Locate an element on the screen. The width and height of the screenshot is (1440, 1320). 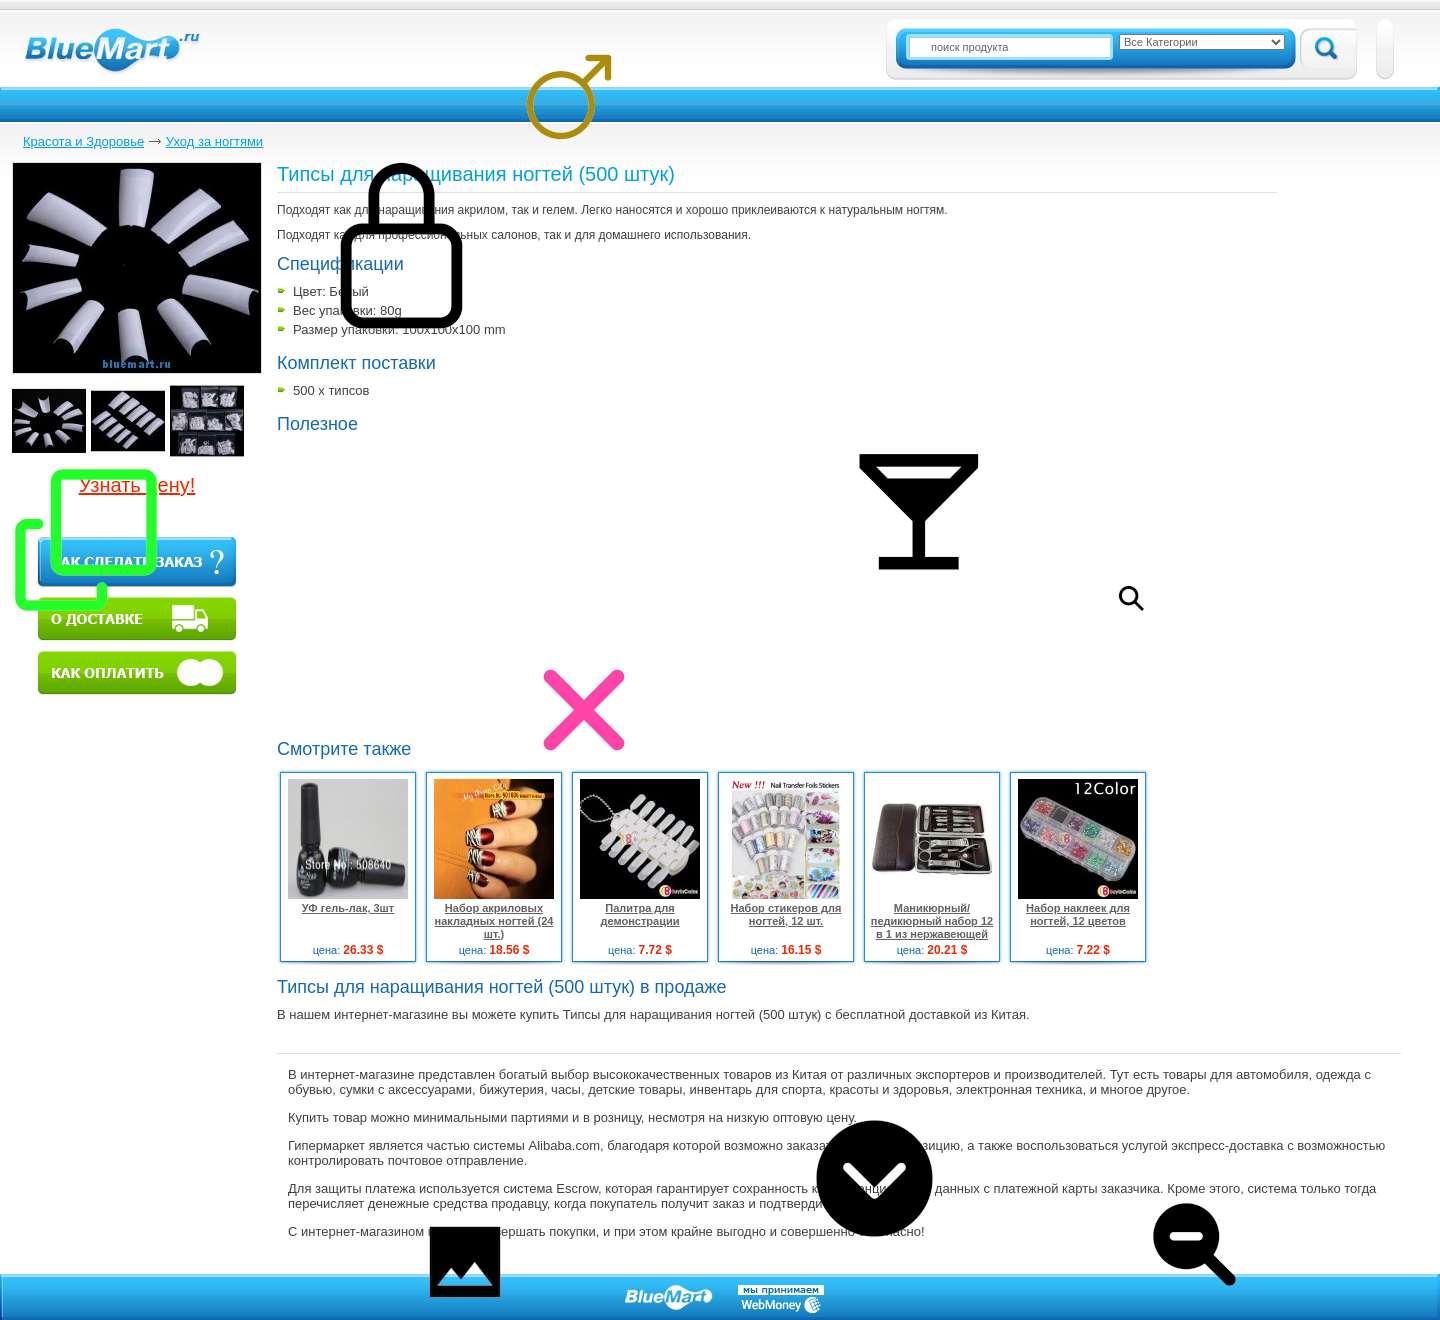
select male gender option is located at coordinates (569, 97).